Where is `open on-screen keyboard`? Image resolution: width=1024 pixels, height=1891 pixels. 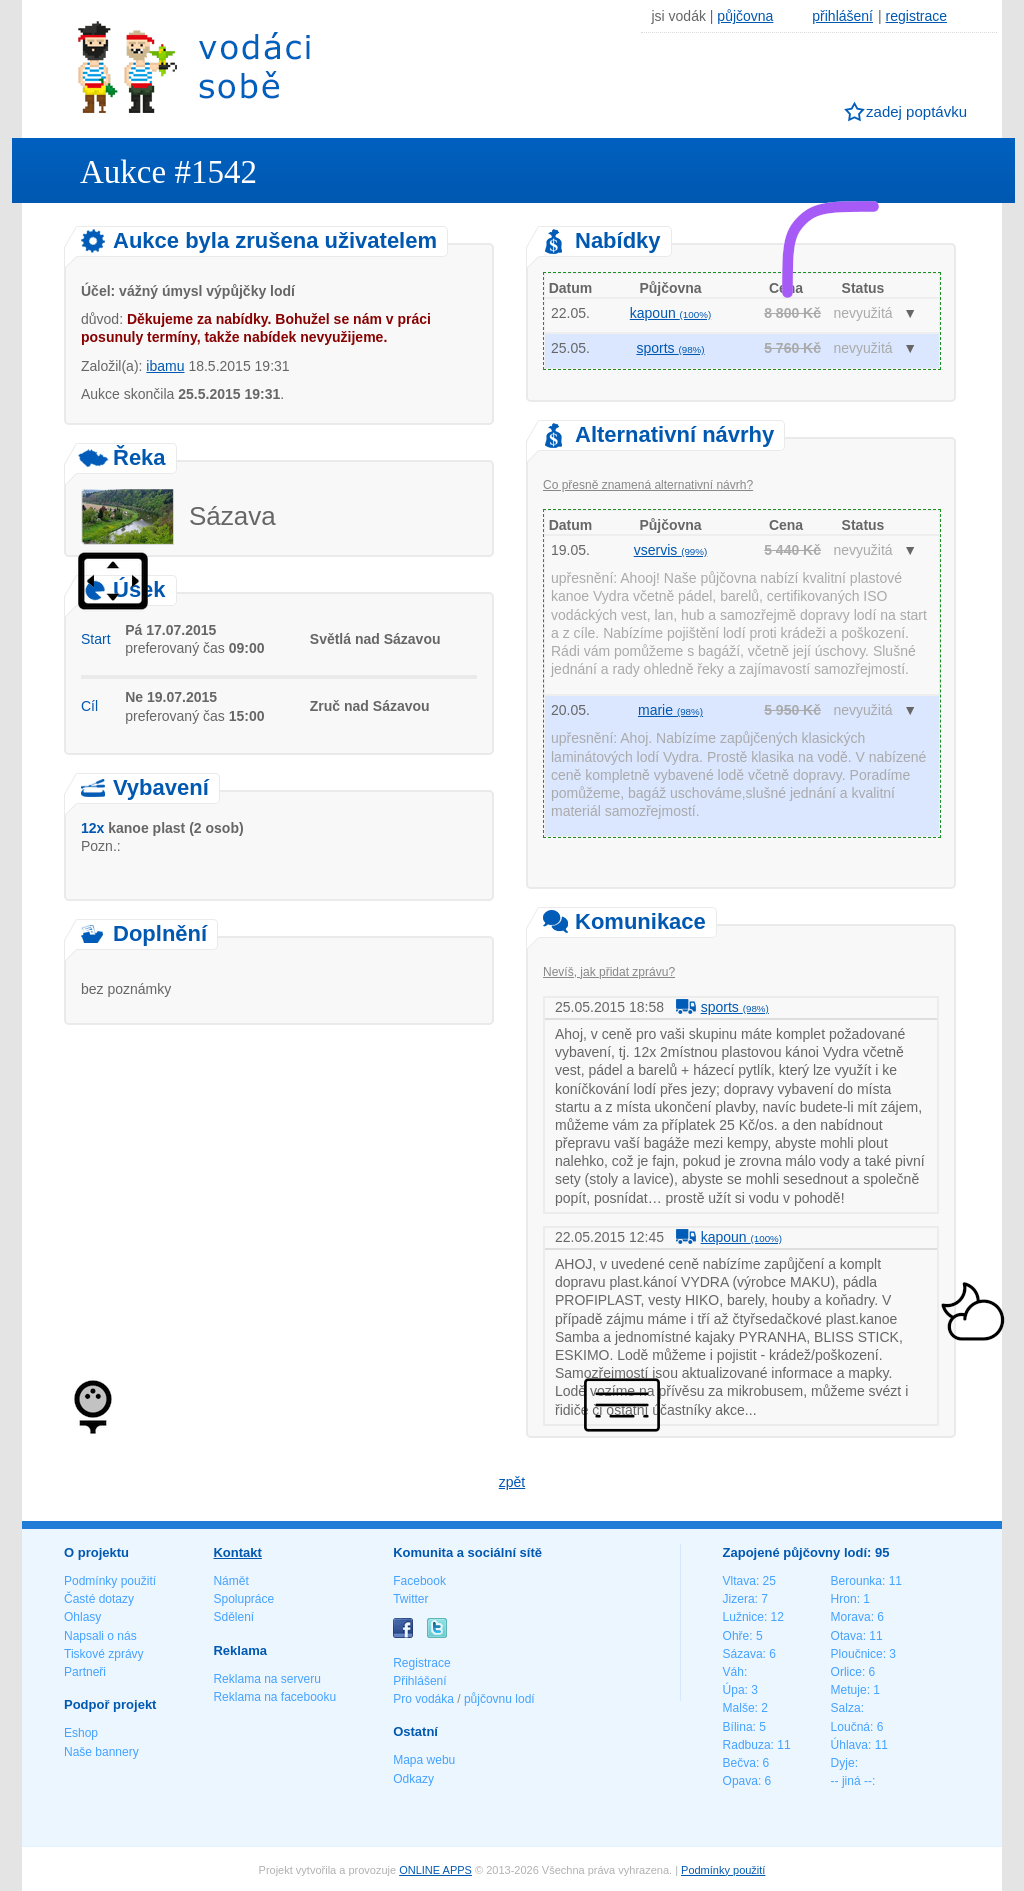 open on-screen keyboard is located at coordinates (622, 1405).